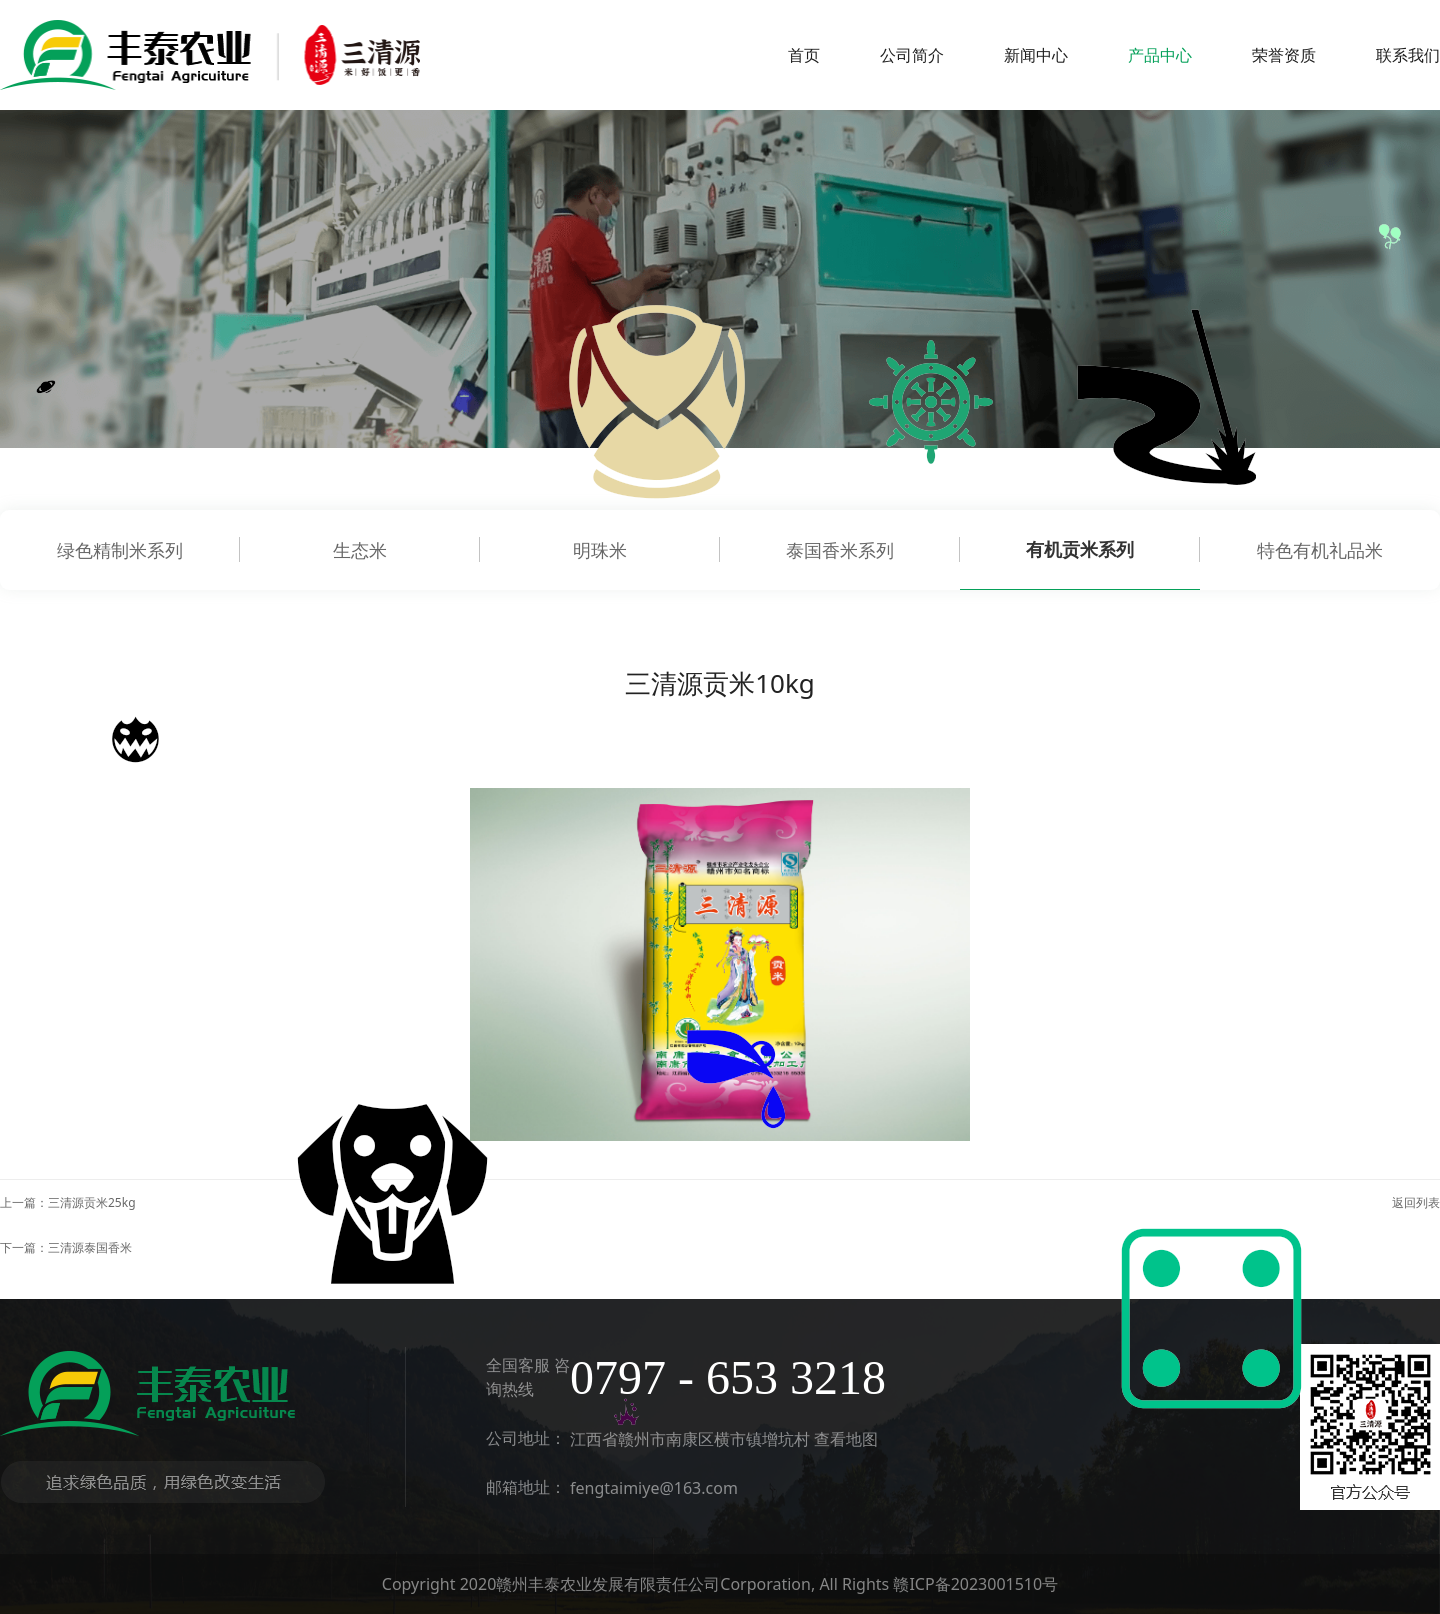 This screenshot has height=1614, width=1440. I want to click on indicates a celebration or party event, so click(1389, 236).